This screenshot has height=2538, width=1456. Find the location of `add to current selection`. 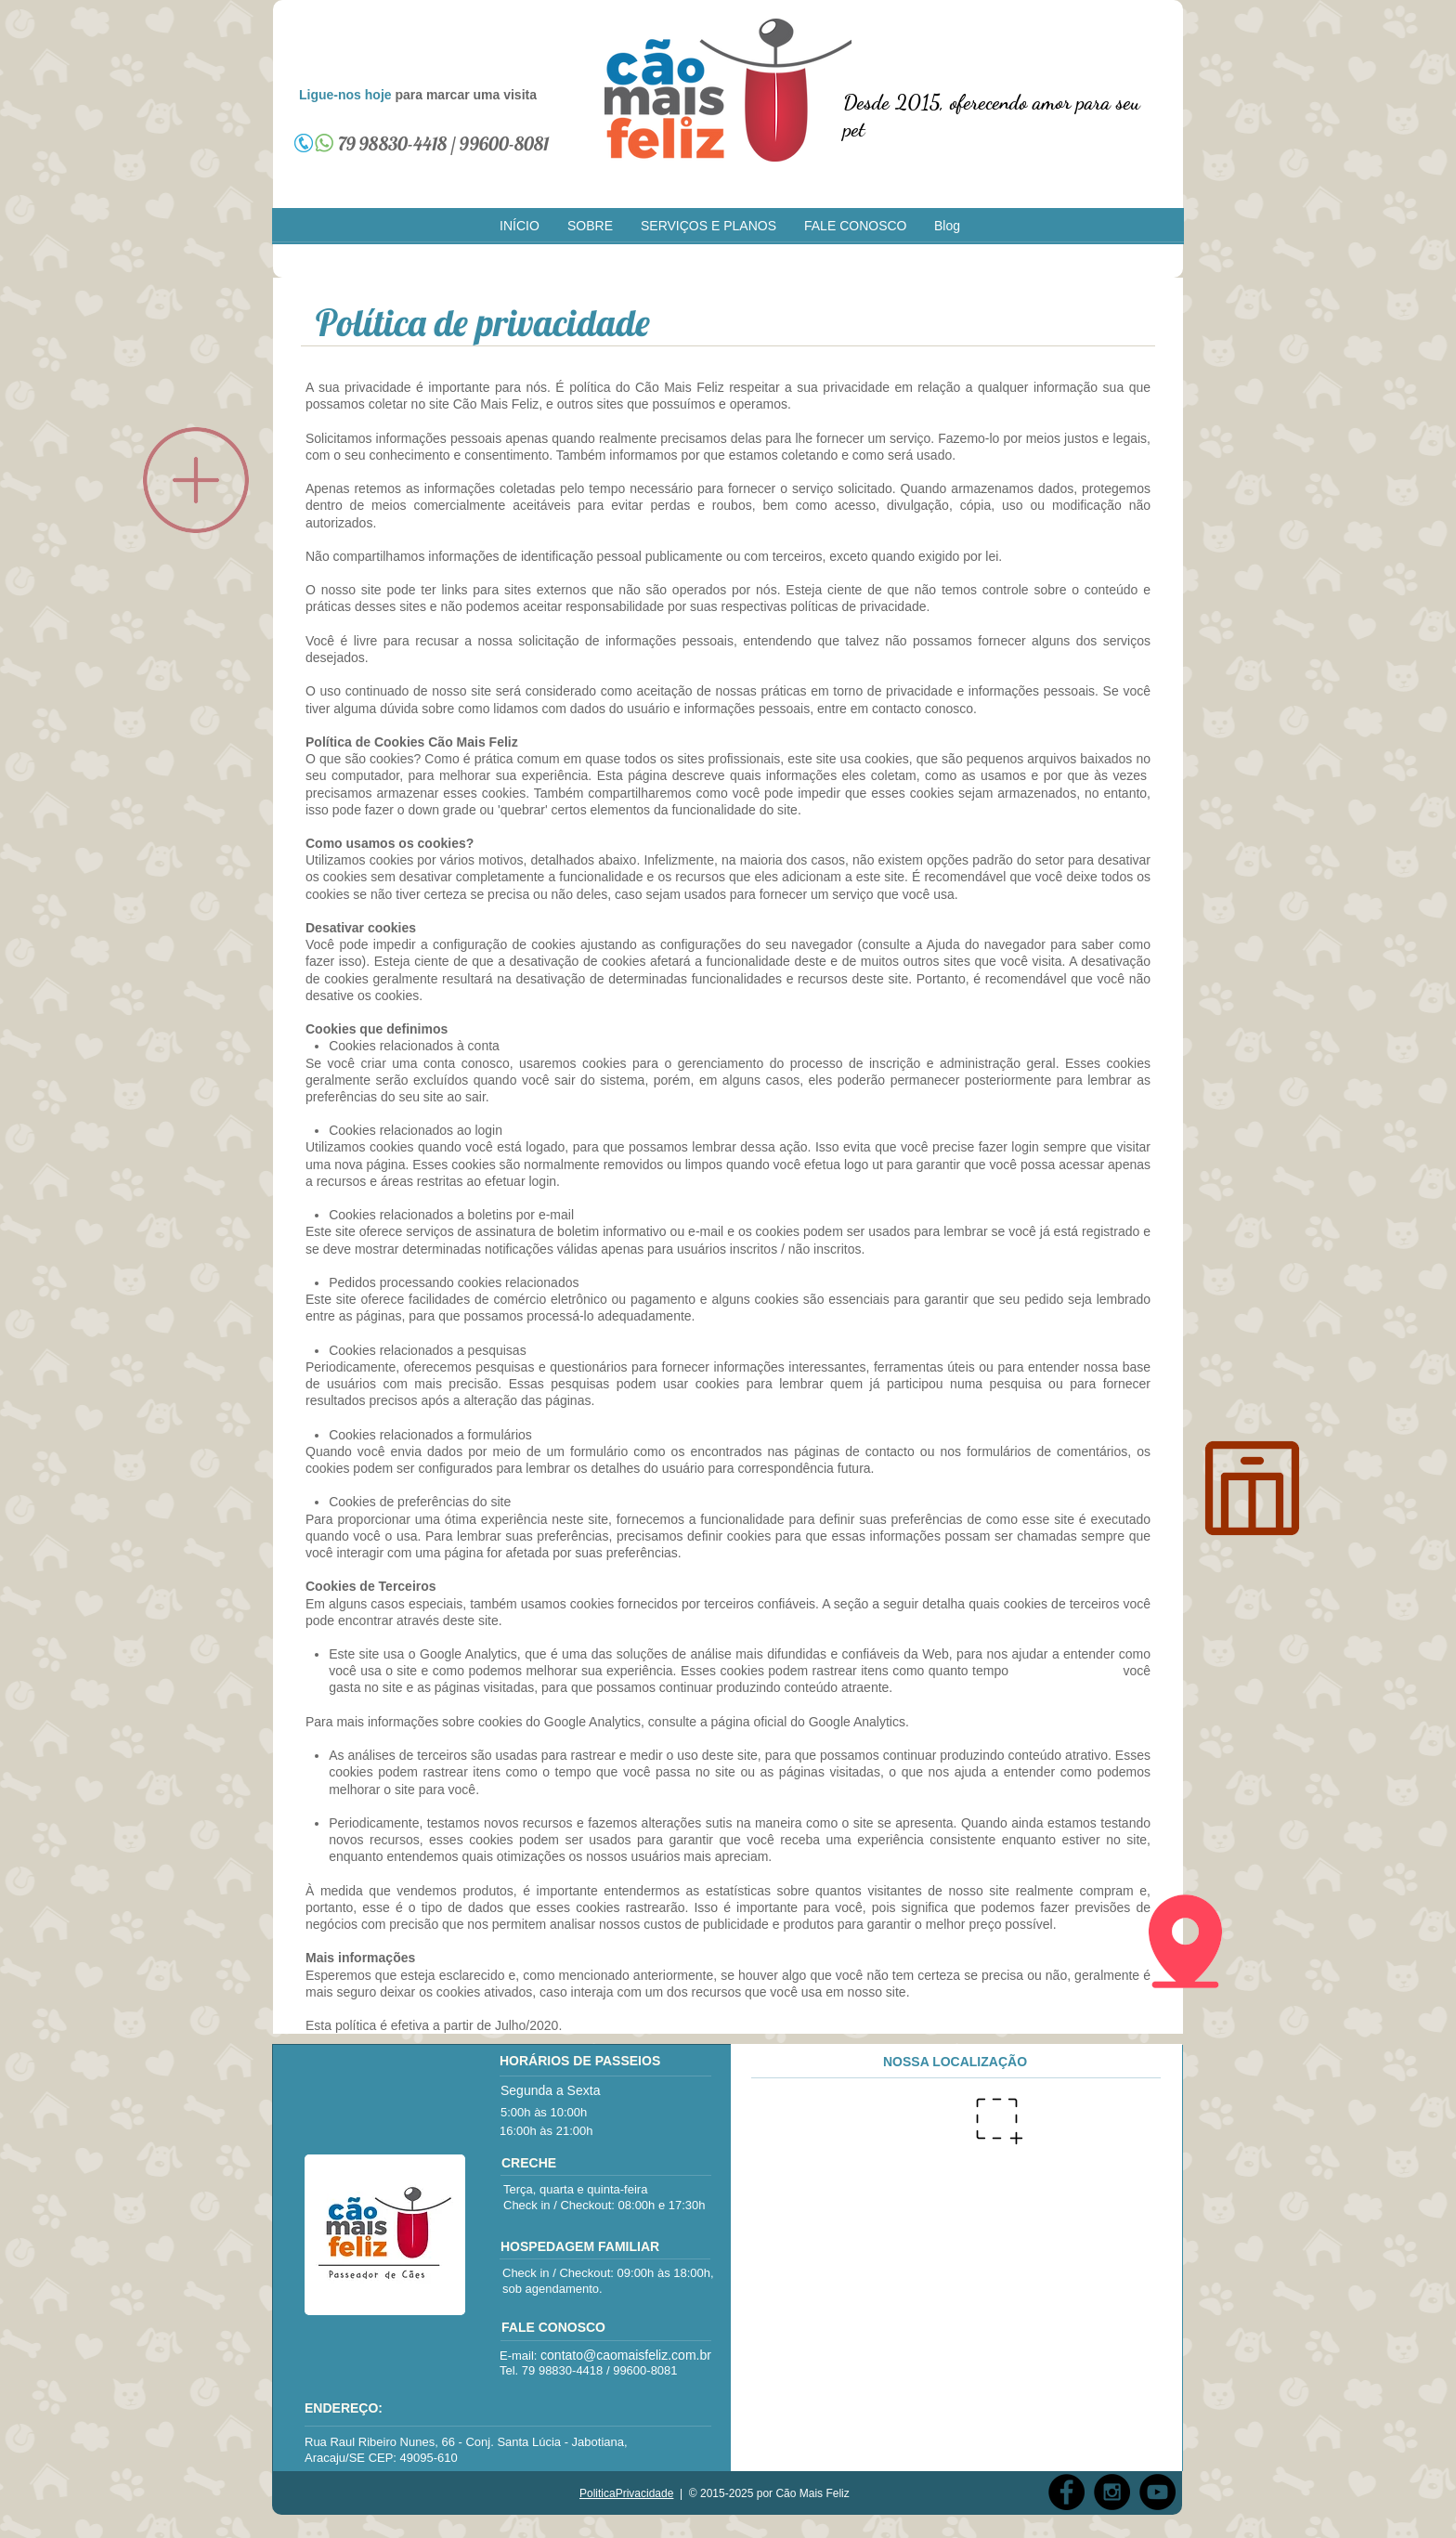

add to current selection is located at coordinates (996, 2118).